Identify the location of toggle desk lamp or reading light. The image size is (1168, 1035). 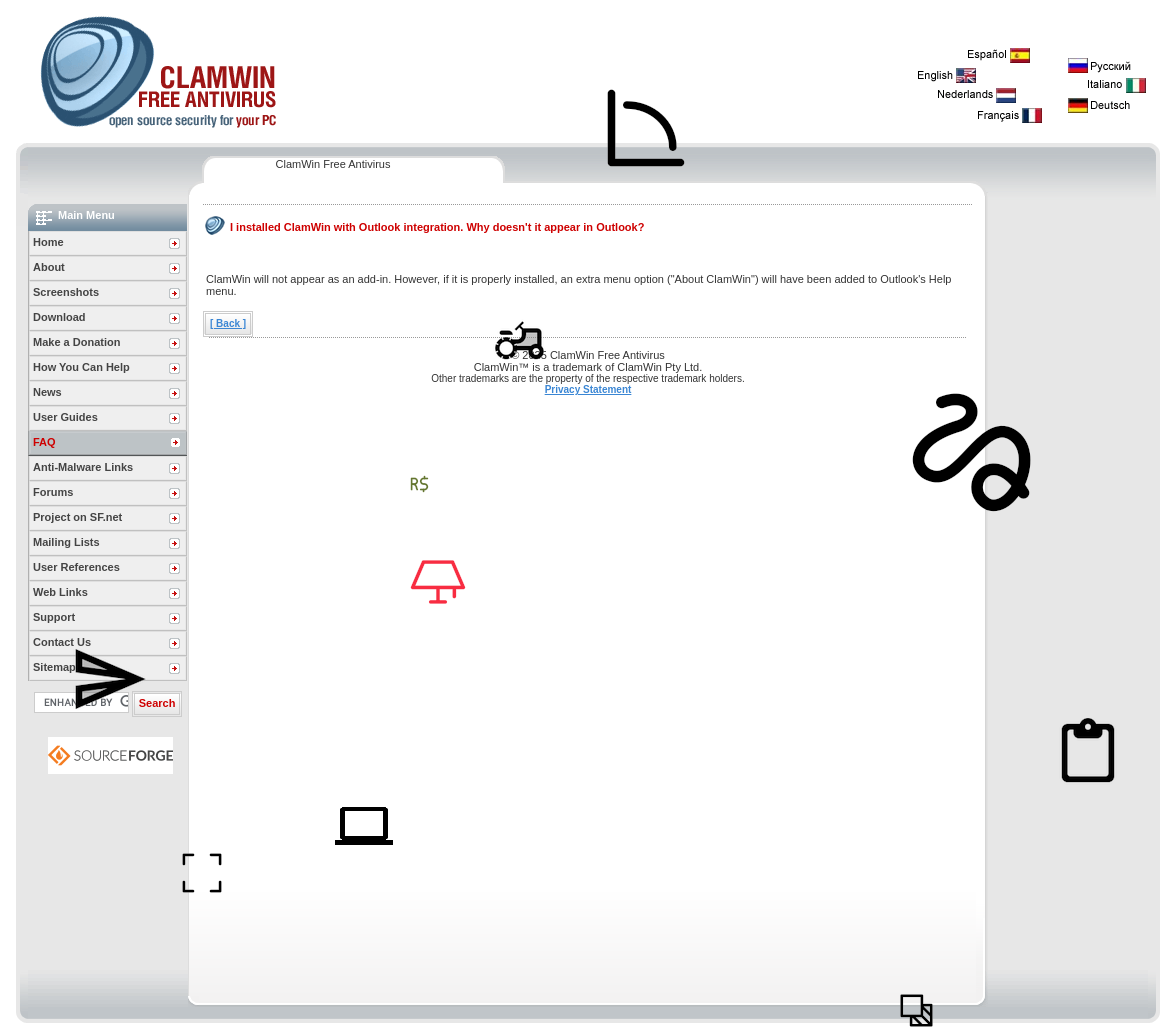
(438, 582).